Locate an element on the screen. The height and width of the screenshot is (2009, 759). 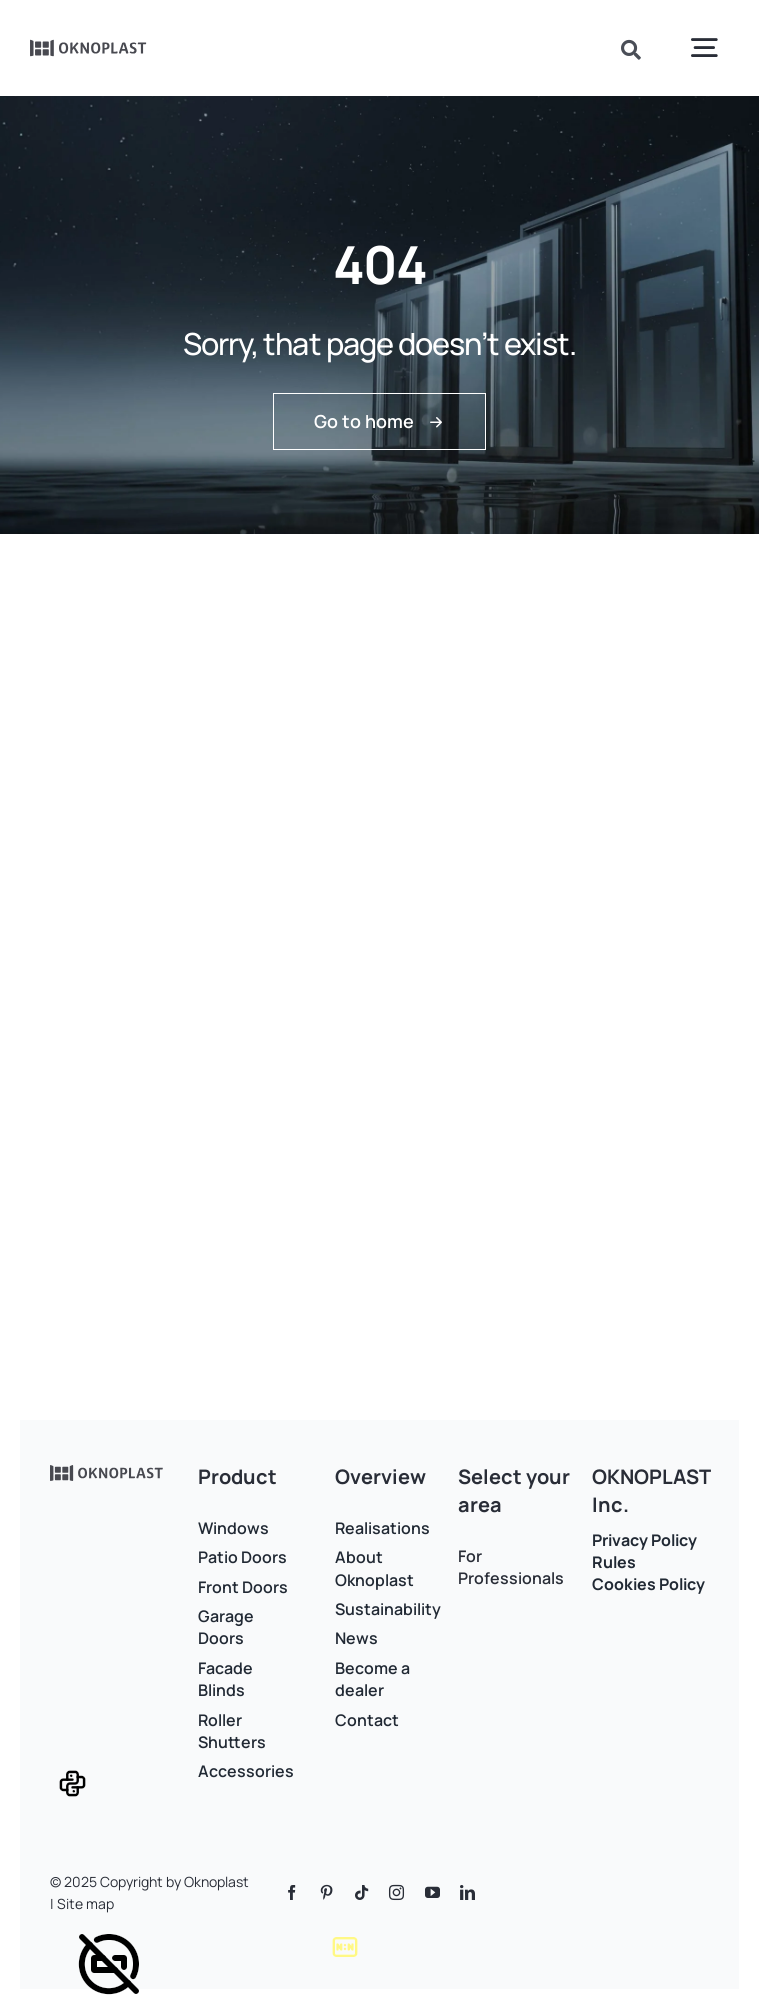
indicates a many-to-many database relationship is located at coordinates (345, 1947).